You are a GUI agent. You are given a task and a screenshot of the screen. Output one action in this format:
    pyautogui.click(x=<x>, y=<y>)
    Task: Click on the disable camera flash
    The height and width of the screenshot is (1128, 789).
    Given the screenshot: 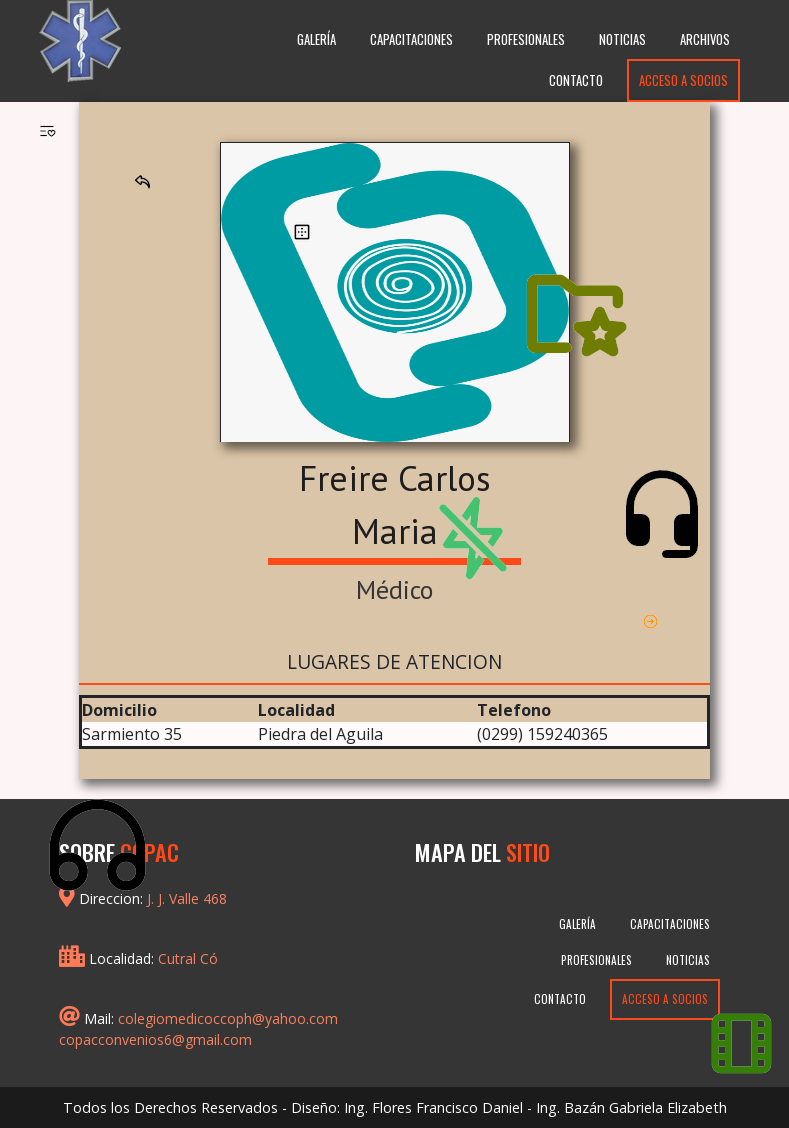 What is the action you would take?
    pyautogui.click(x=473, y=538)
    